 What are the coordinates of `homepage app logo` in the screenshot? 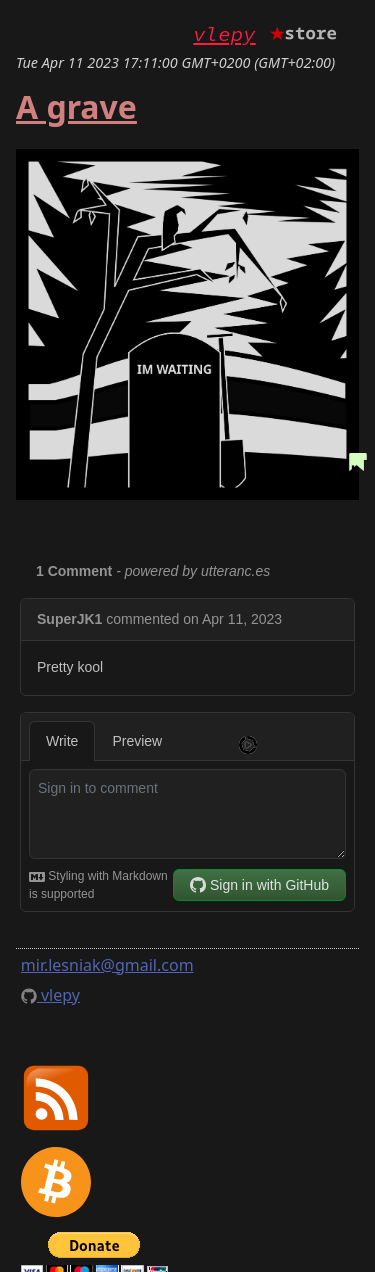 It's located at (358, 462).